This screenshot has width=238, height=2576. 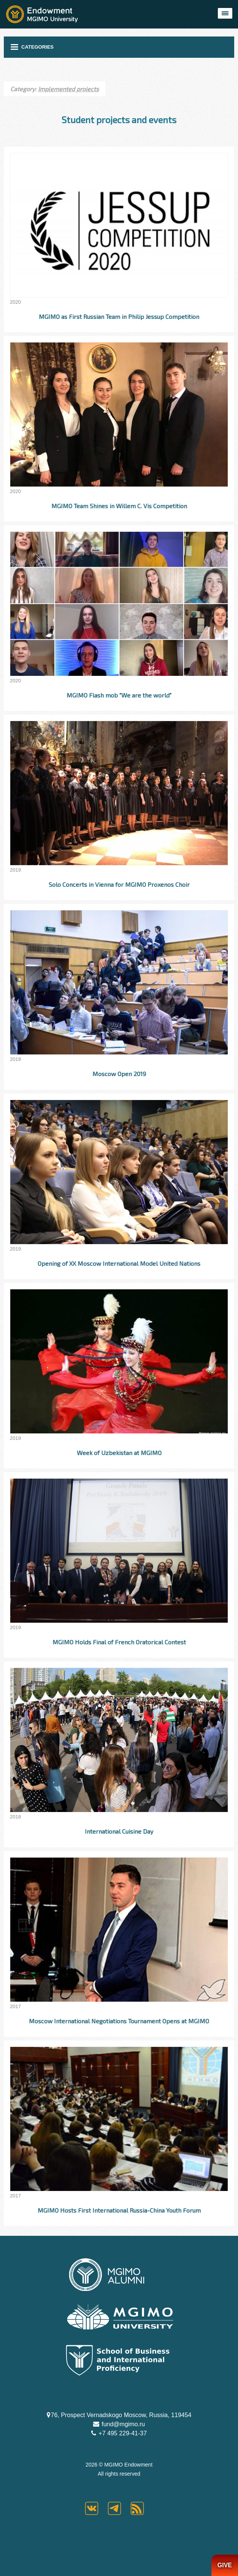 What do you see at coordinates (26, 1925) in the screenshot?
I see `view video or film content` at bounding box center [26, 1925].